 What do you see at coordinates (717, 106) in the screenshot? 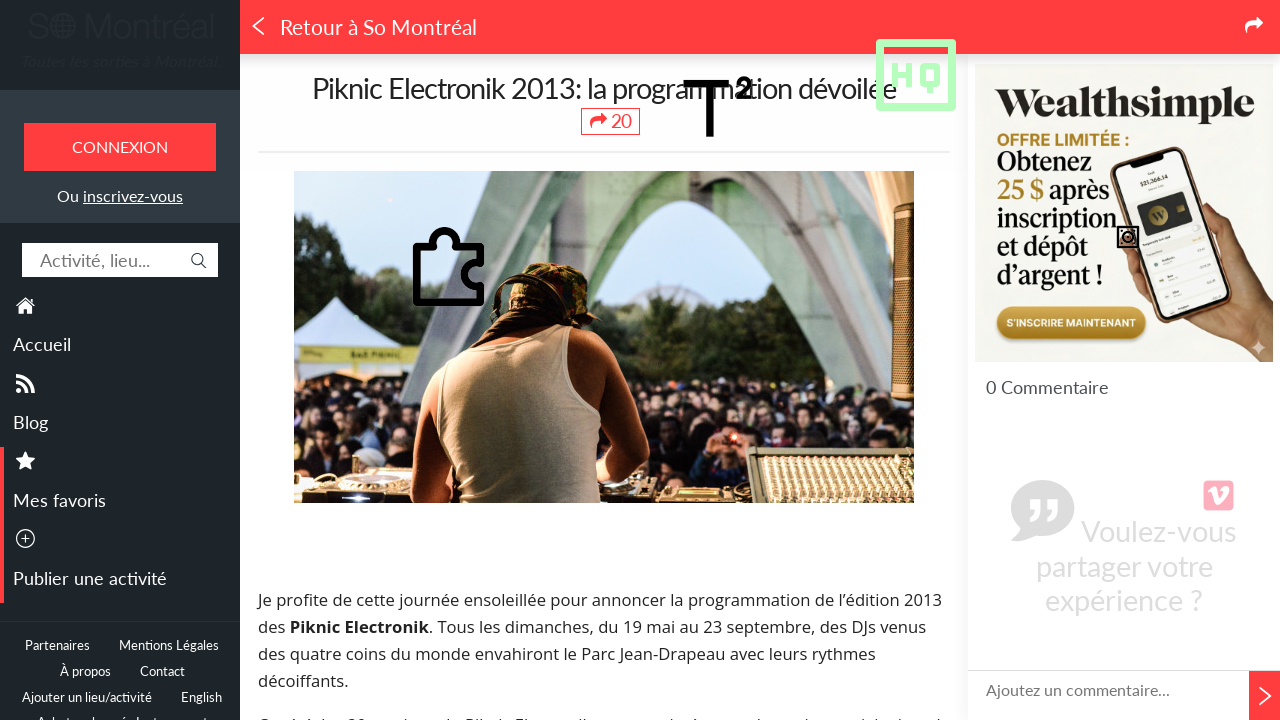
I see `format text as superscript` at bounding box center [717, 106].